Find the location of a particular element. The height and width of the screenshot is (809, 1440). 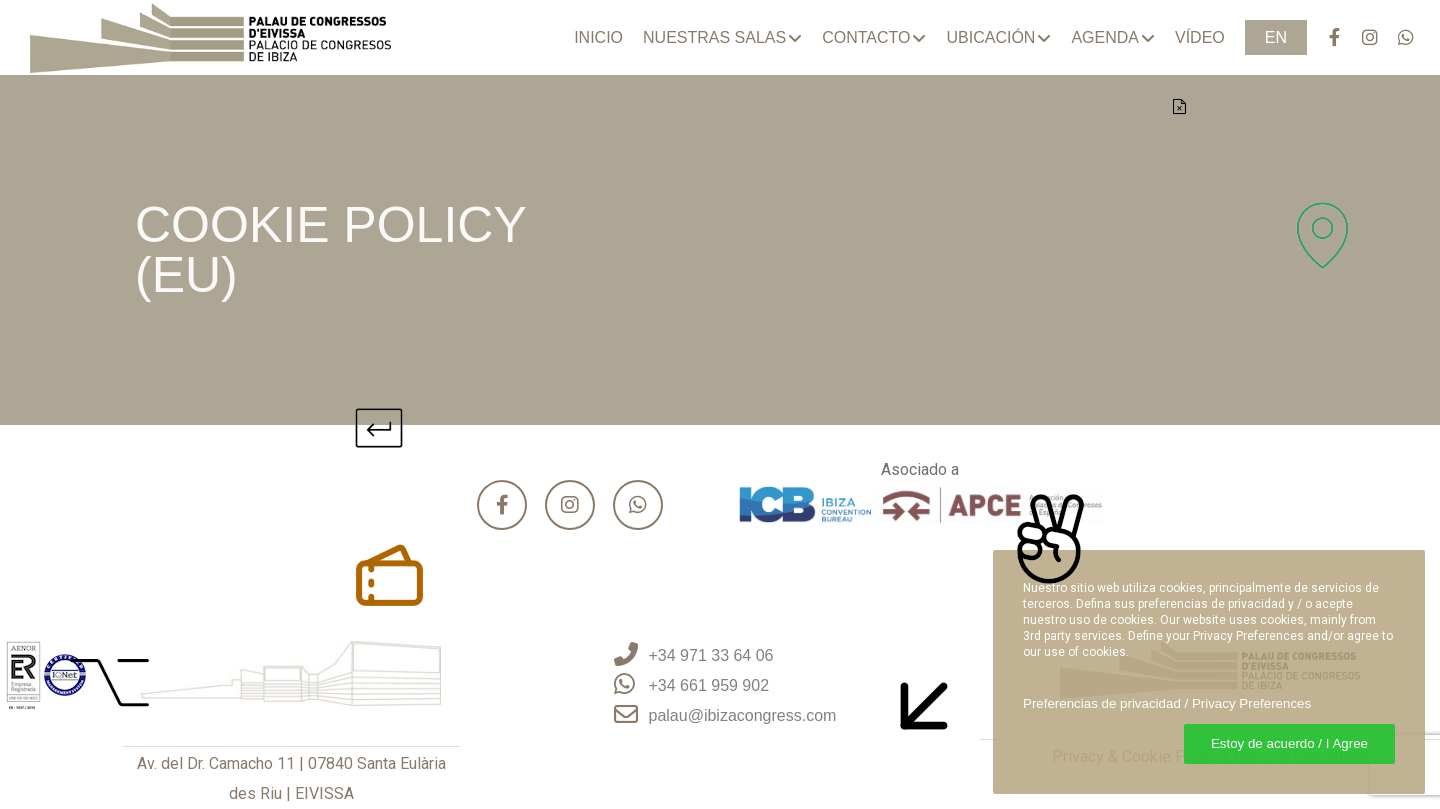

press enter or return key is located at coordinates (379, 428).